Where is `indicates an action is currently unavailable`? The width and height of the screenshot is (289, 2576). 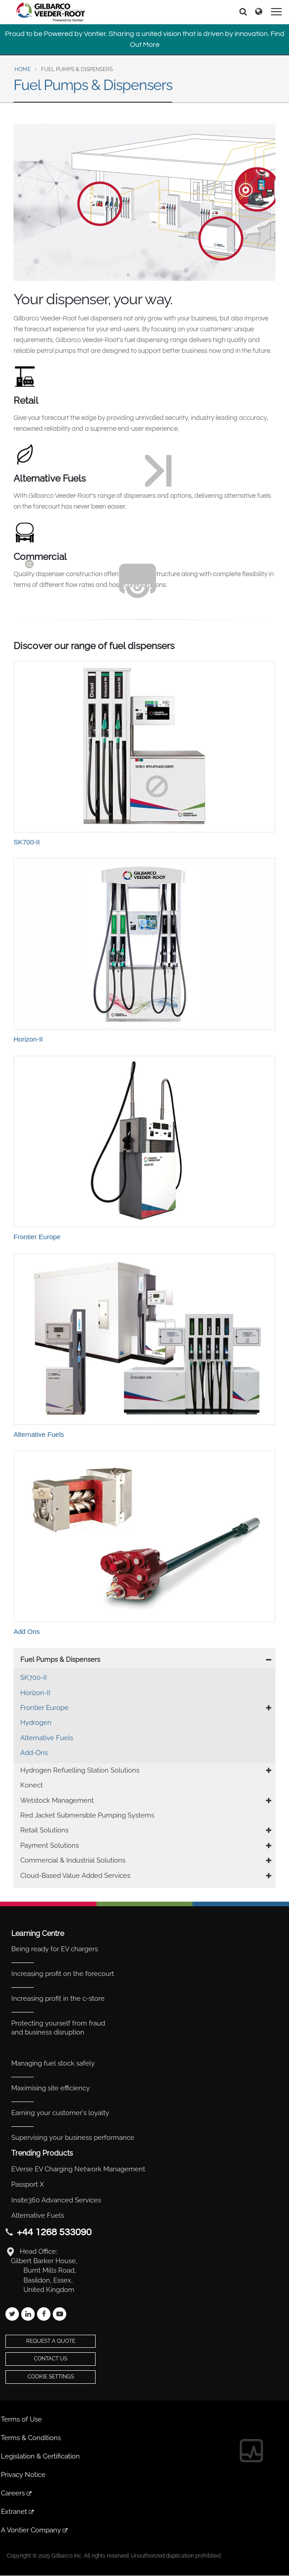
indicates an action is currently unavailable is located at coordinates (157, 786).